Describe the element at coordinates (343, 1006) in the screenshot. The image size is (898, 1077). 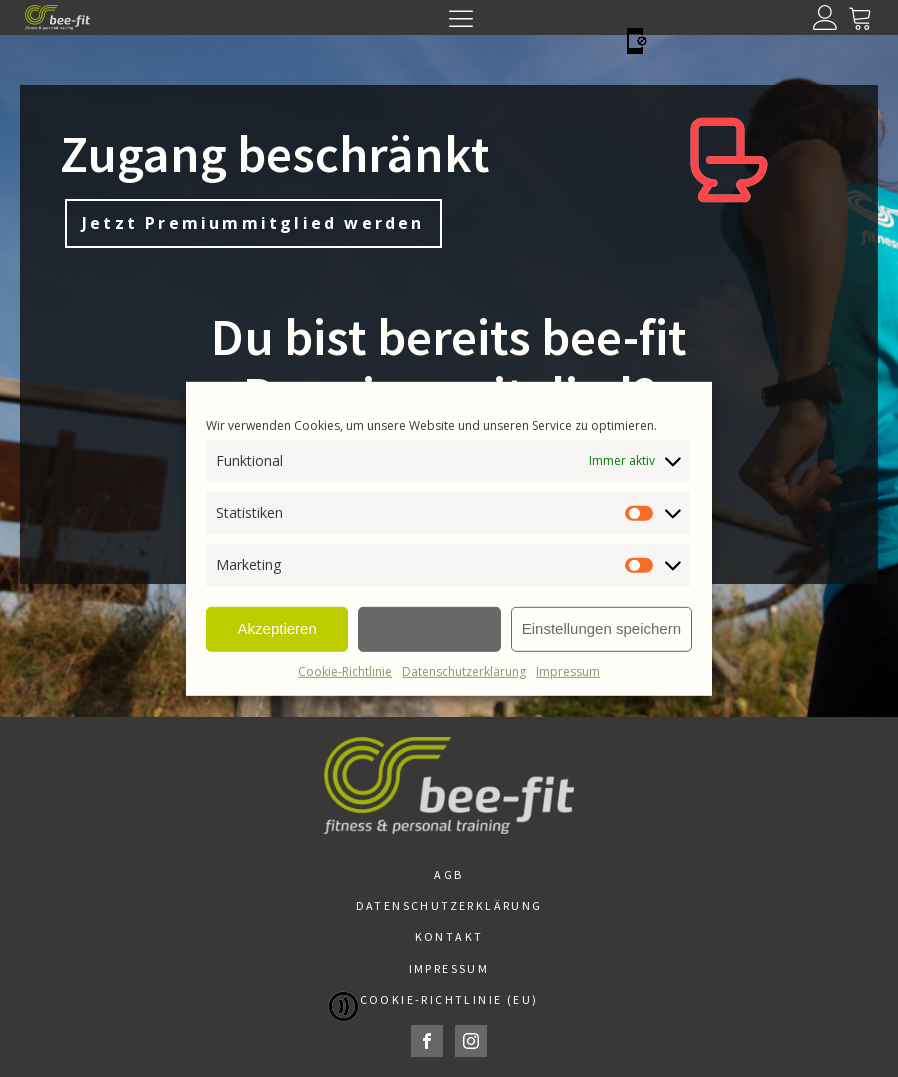
I see `tap to pay with contactless payment` at that location.